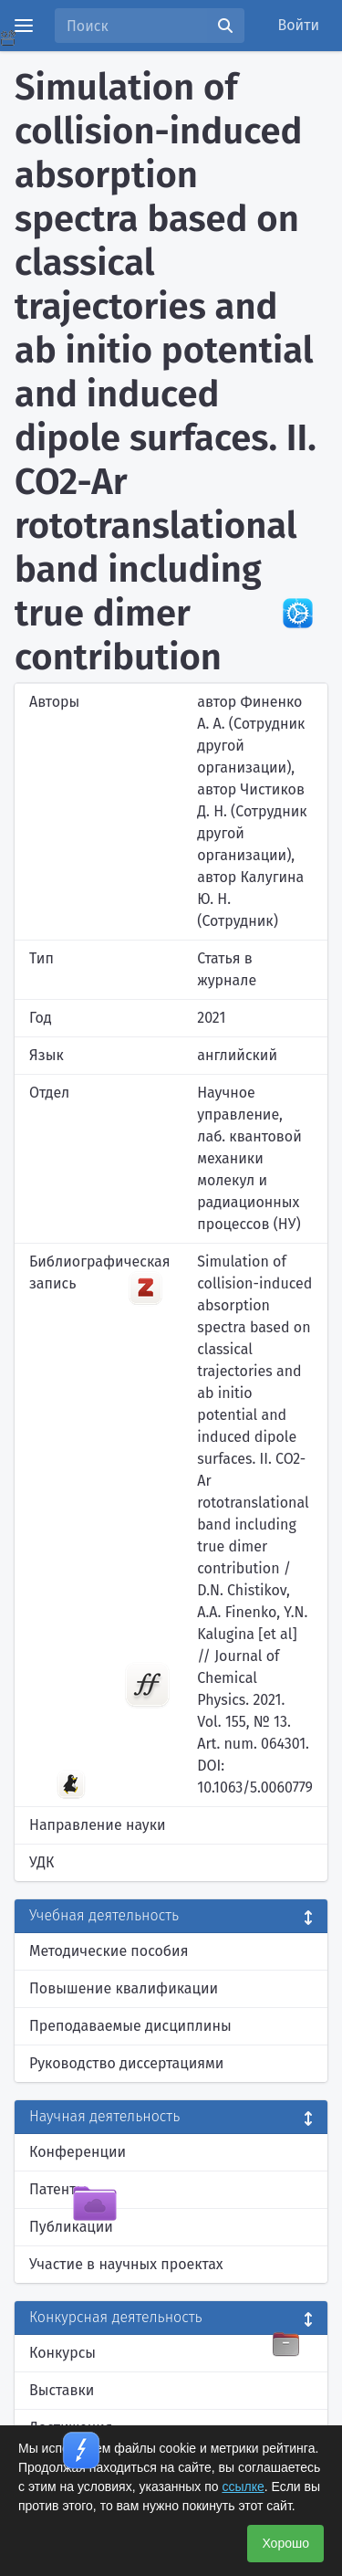 The height and width of the screenshot is (2576, 342). I want to click on open the file manager application, so click(285, 2343).